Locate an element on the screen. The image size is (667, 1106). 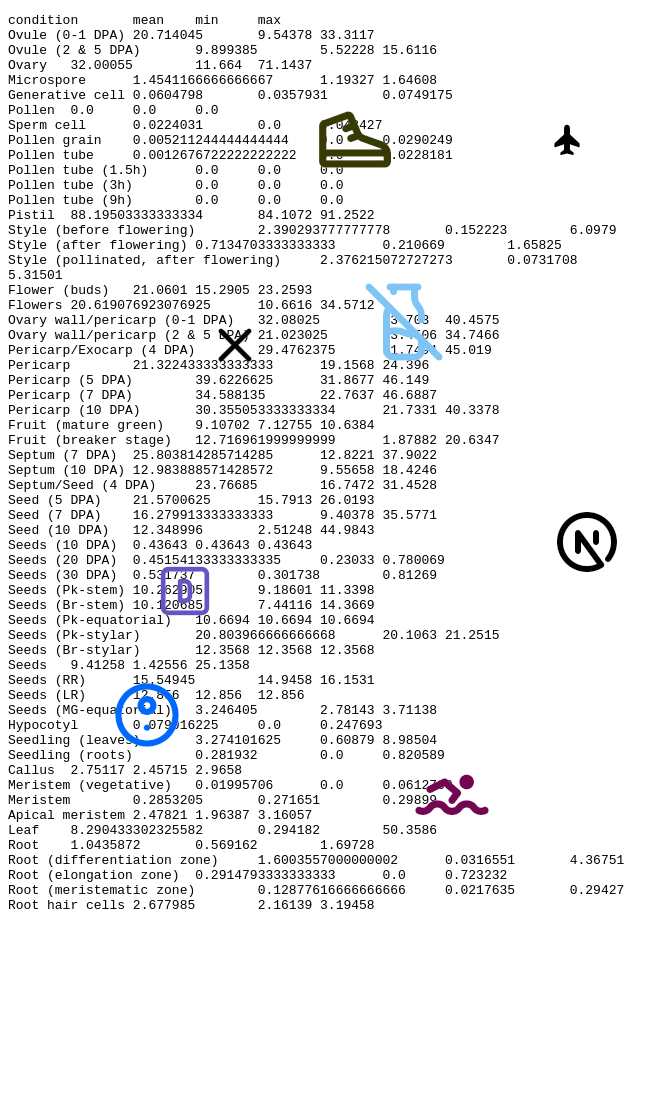
indicates dairy-free or no milk option is located at coordinates (404, 322).